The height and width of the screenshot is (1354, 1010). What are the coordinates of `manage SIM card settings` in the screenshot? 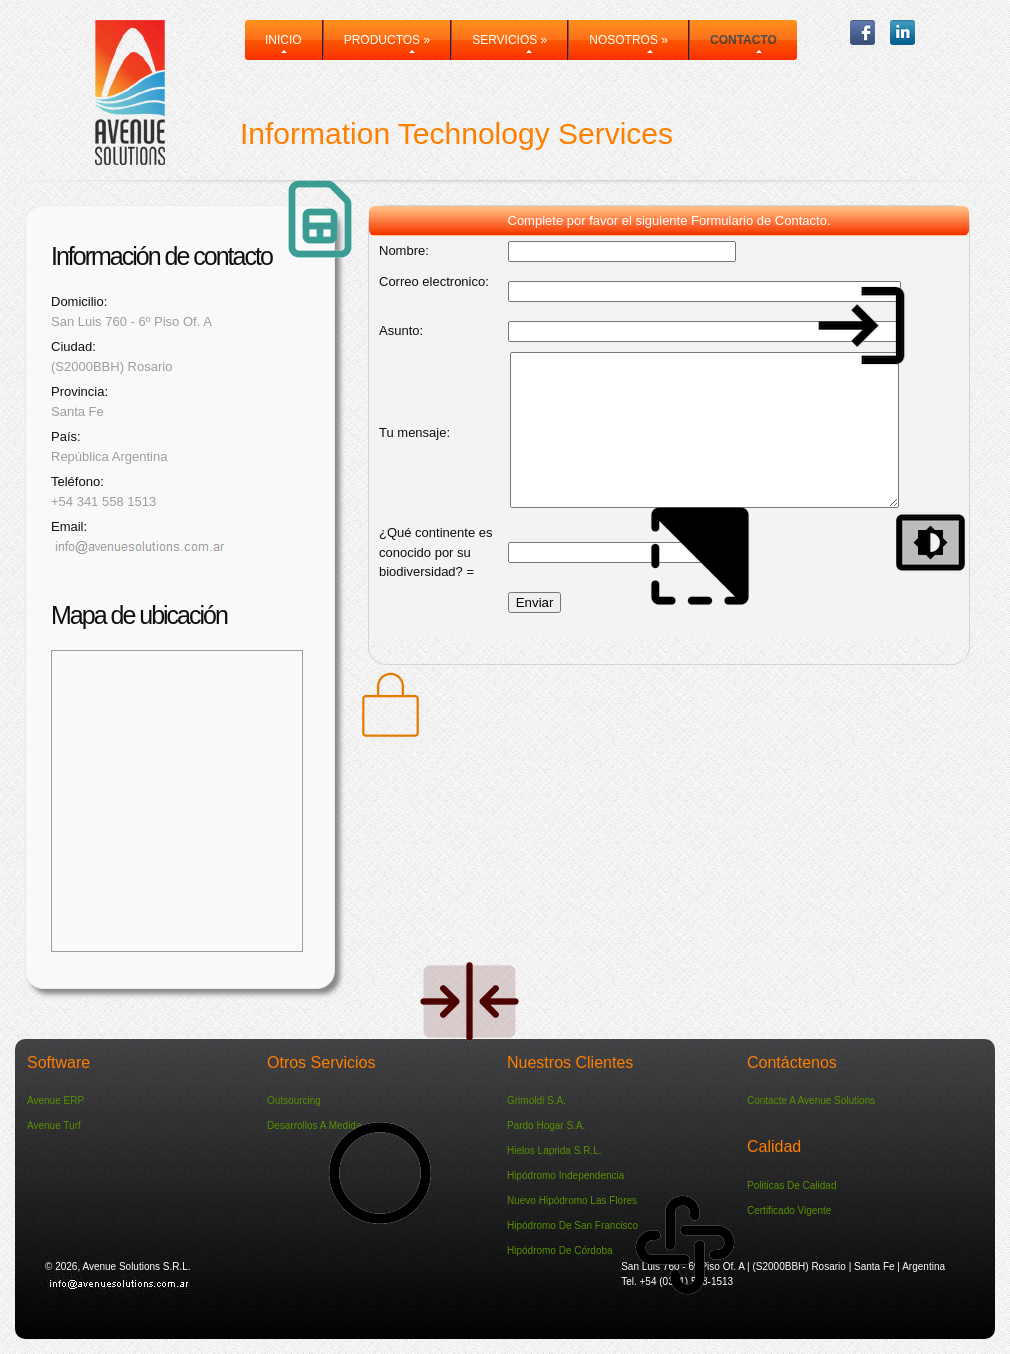 It's located at (320, 219).